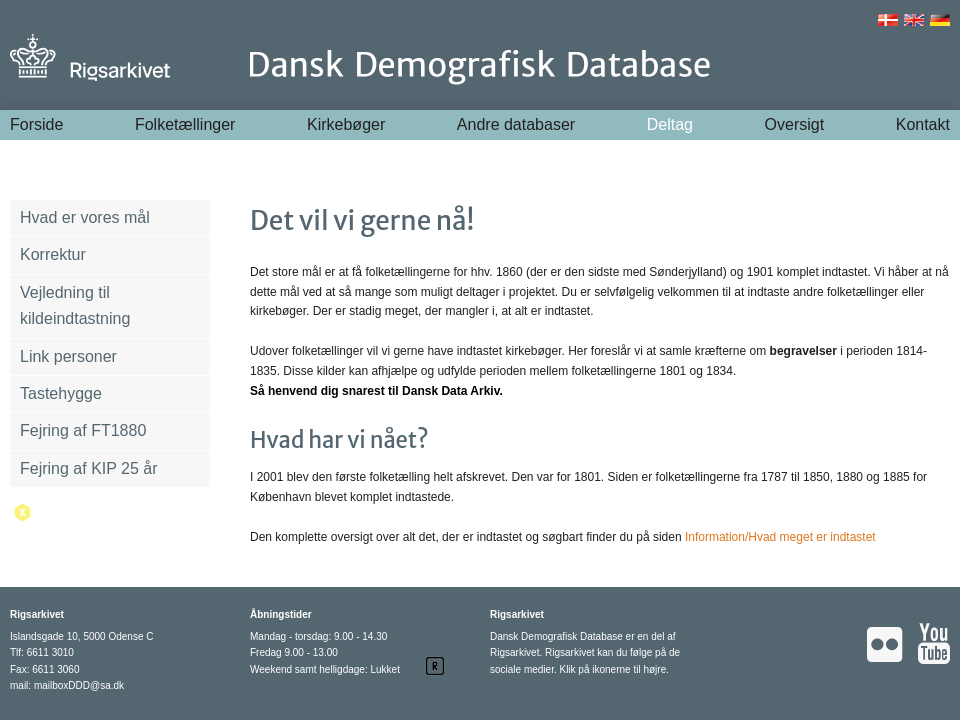  Describe the element at coordinates (435, 666) in the screenshot. I see `indicates a rating or review section` at that location.